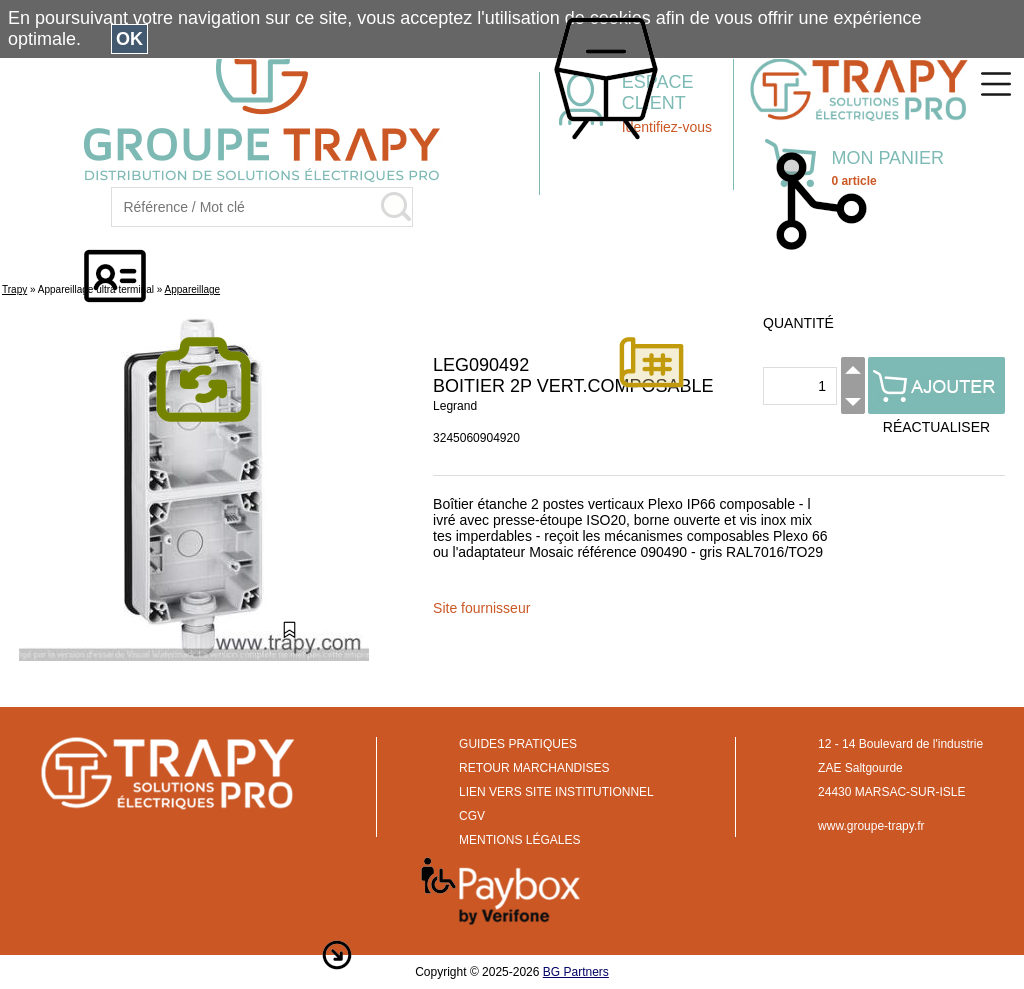  What do you see at coordinates (437, 875) in the screenshot?
I see `wheelchair accessible pickup location` at bounding box center [437, 875].